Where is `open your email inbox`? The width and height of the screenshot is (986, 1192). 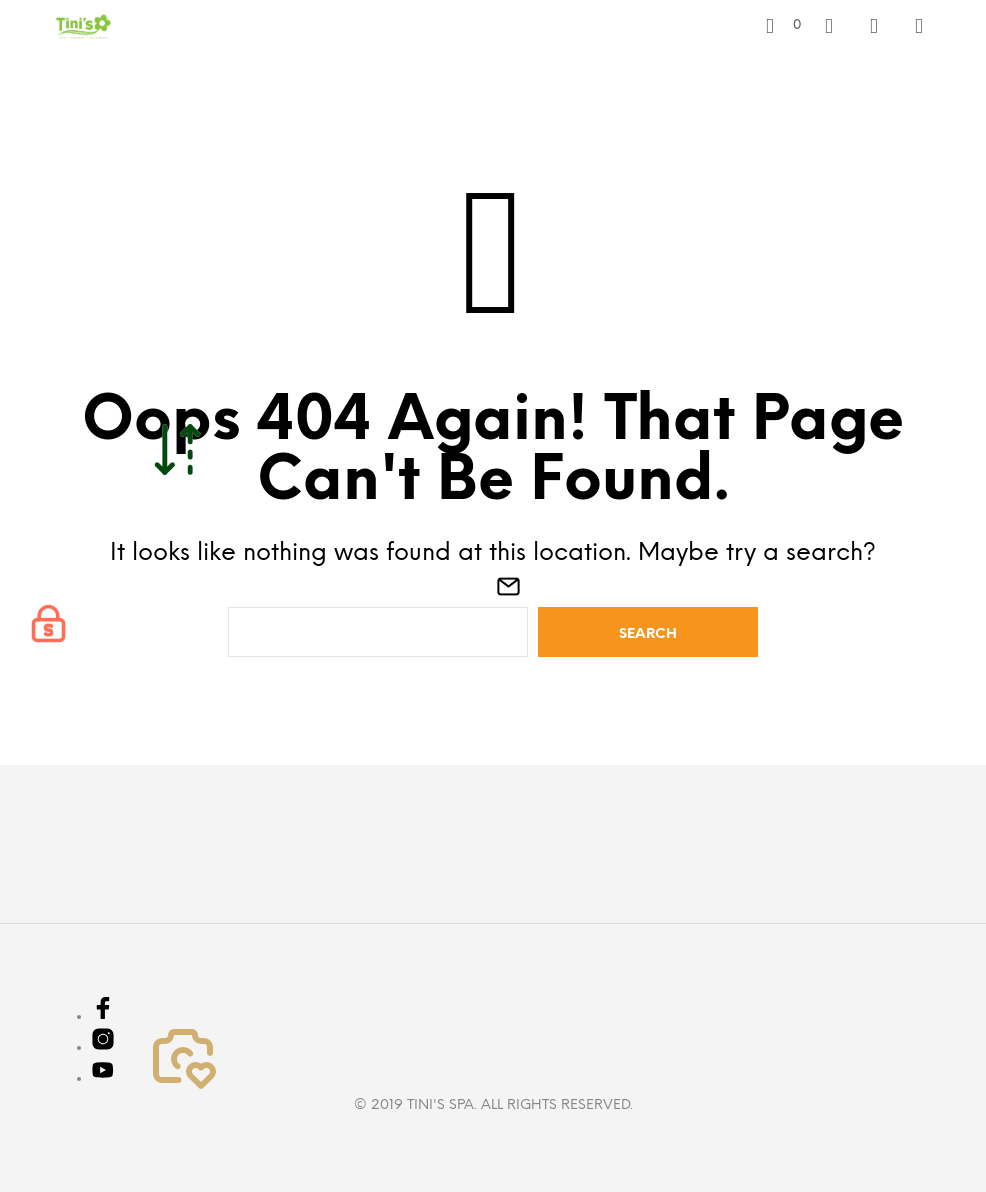 open your email inbox is located at coordinates (508, 586).